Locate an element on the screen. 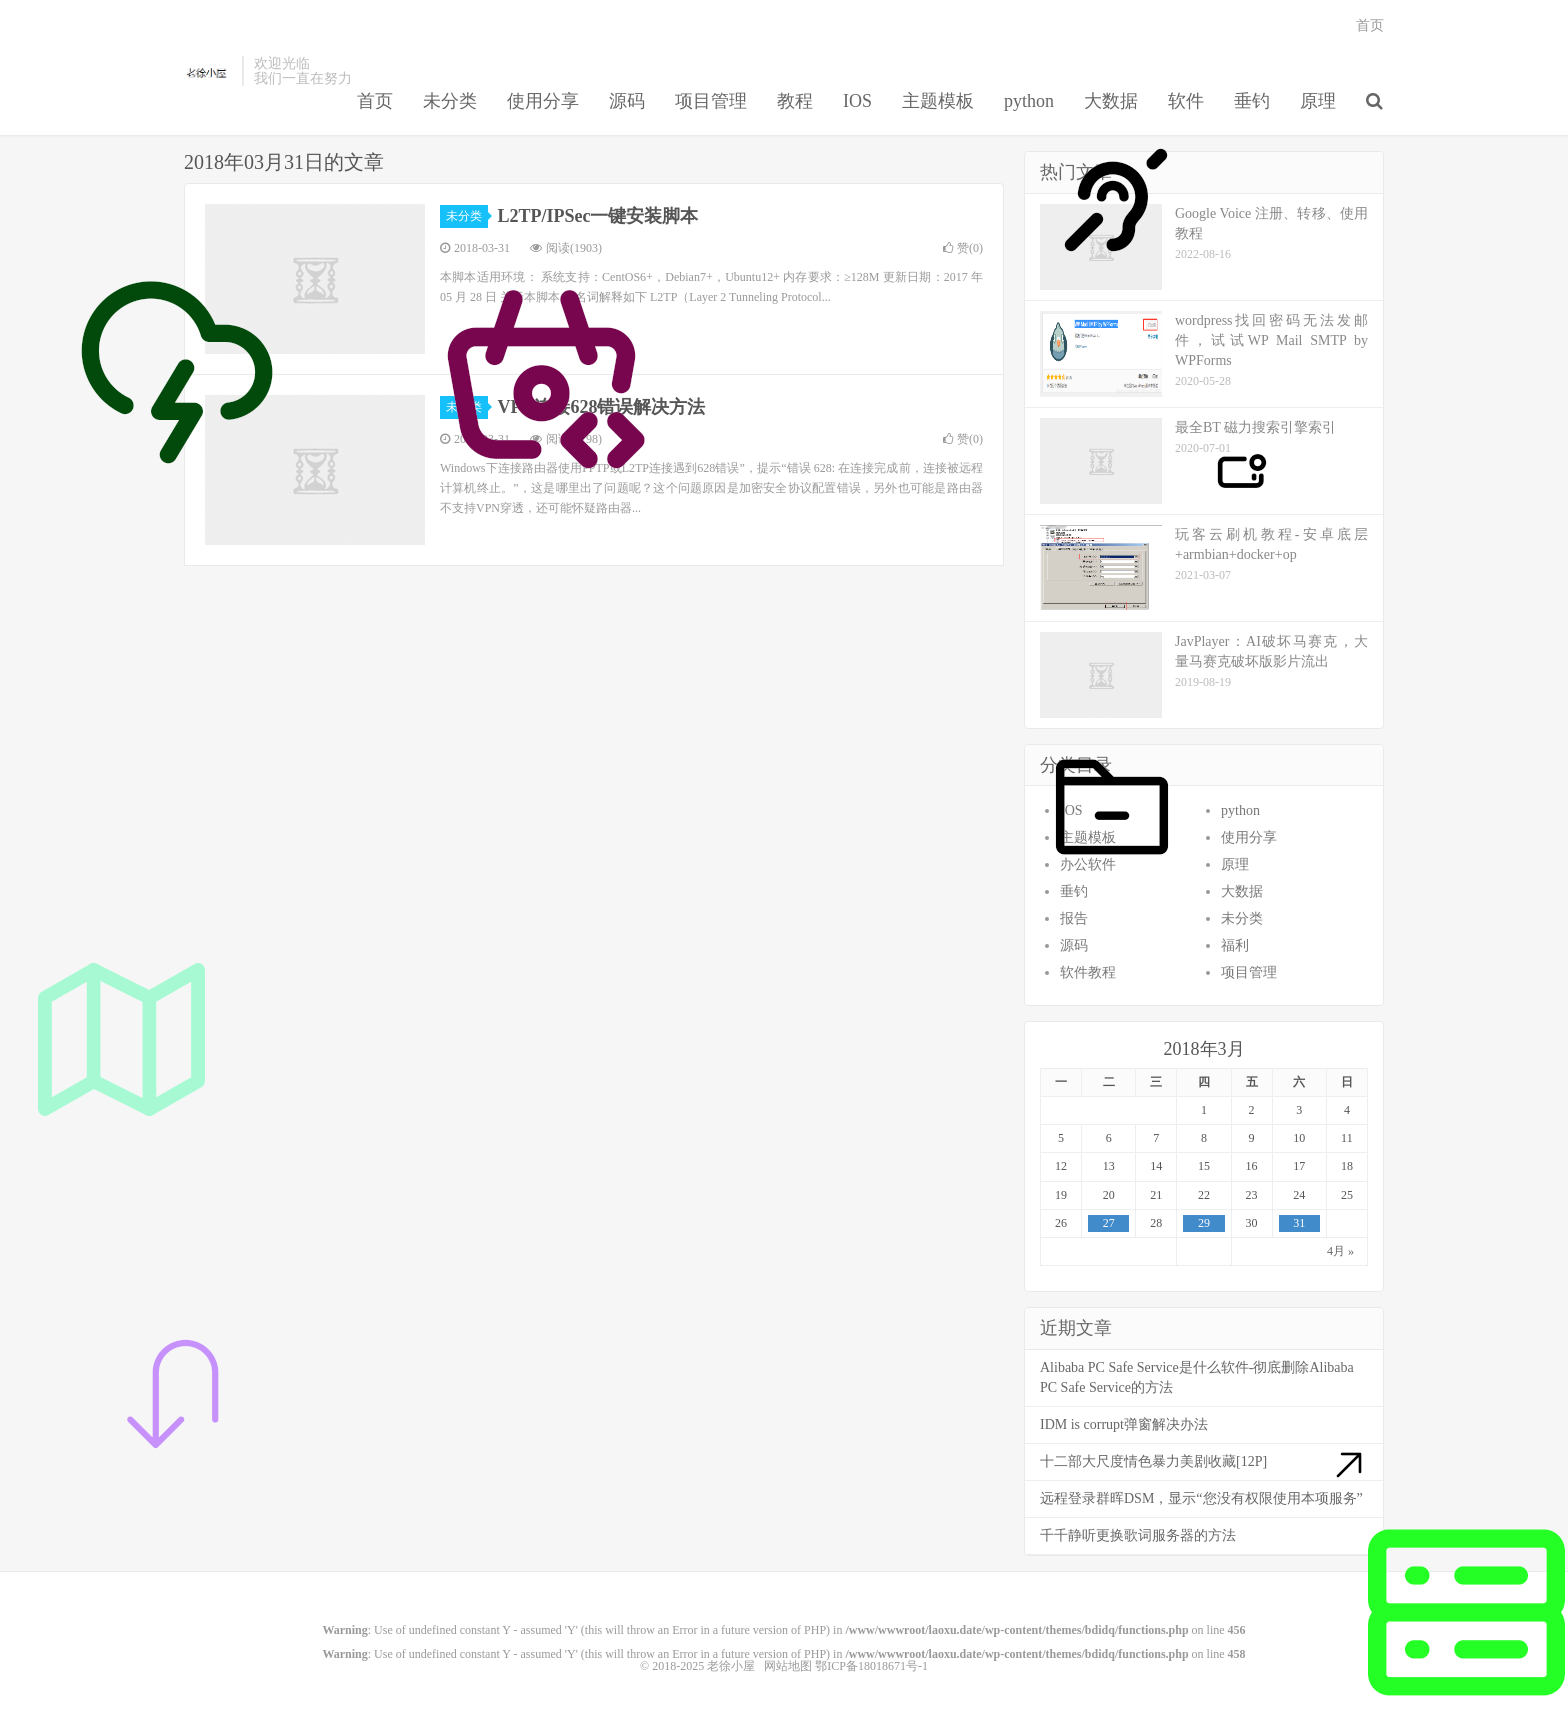  access phone camera settings is located at coordinates (1242, 471).